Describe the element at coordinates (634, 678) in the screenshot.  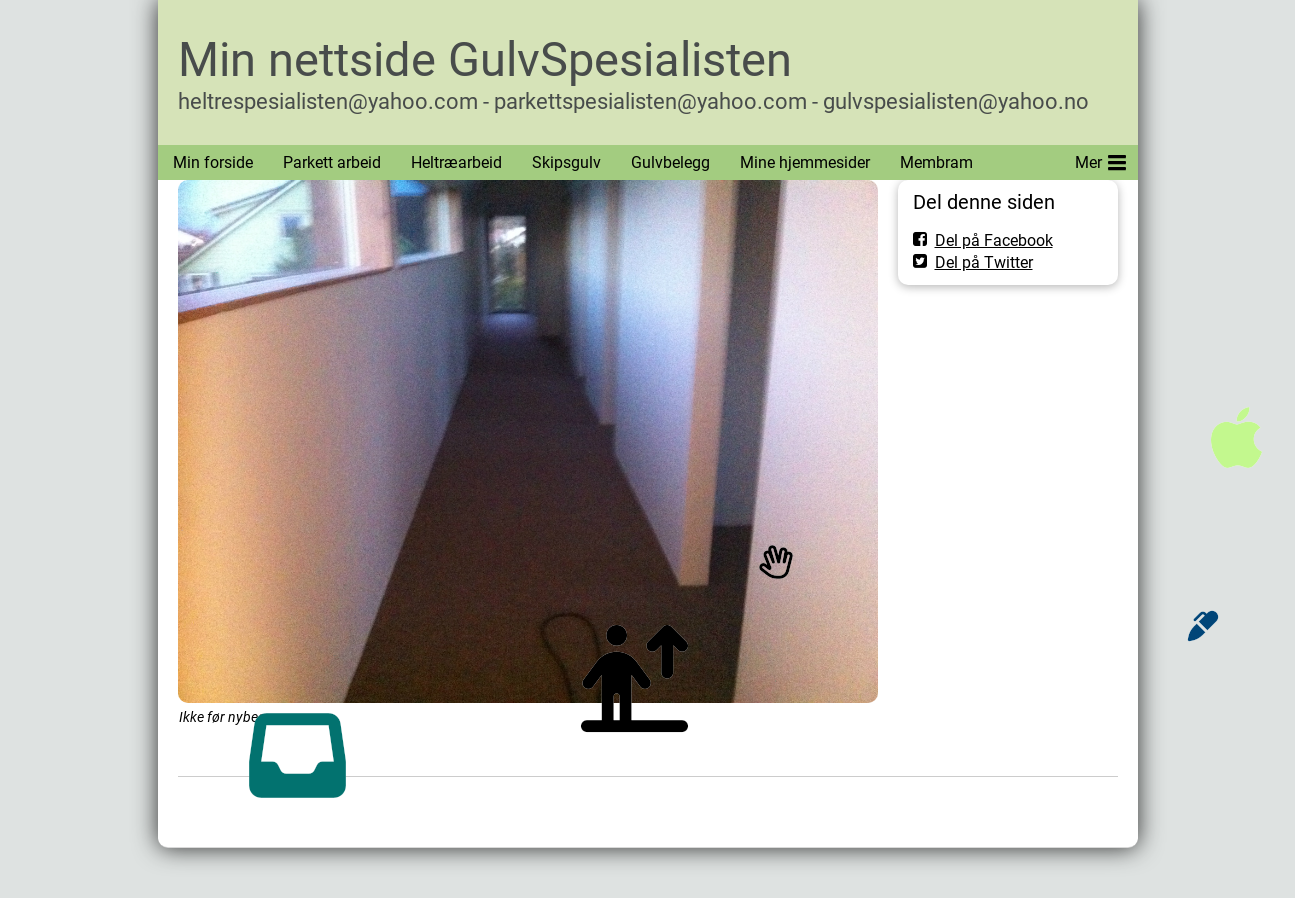
I see `upload user profile or data` at that location.